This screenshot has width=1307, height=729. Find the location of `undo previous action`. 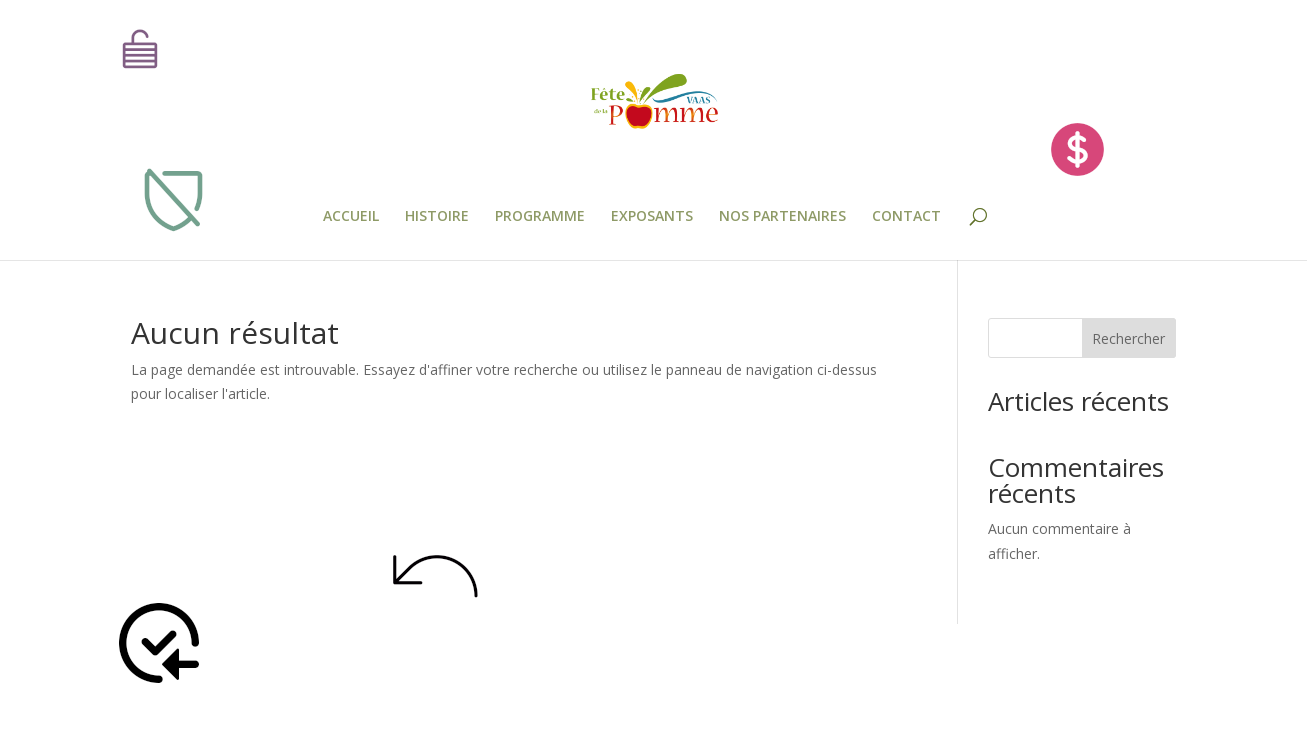

undo previous action is located at coordinates (437, 573).